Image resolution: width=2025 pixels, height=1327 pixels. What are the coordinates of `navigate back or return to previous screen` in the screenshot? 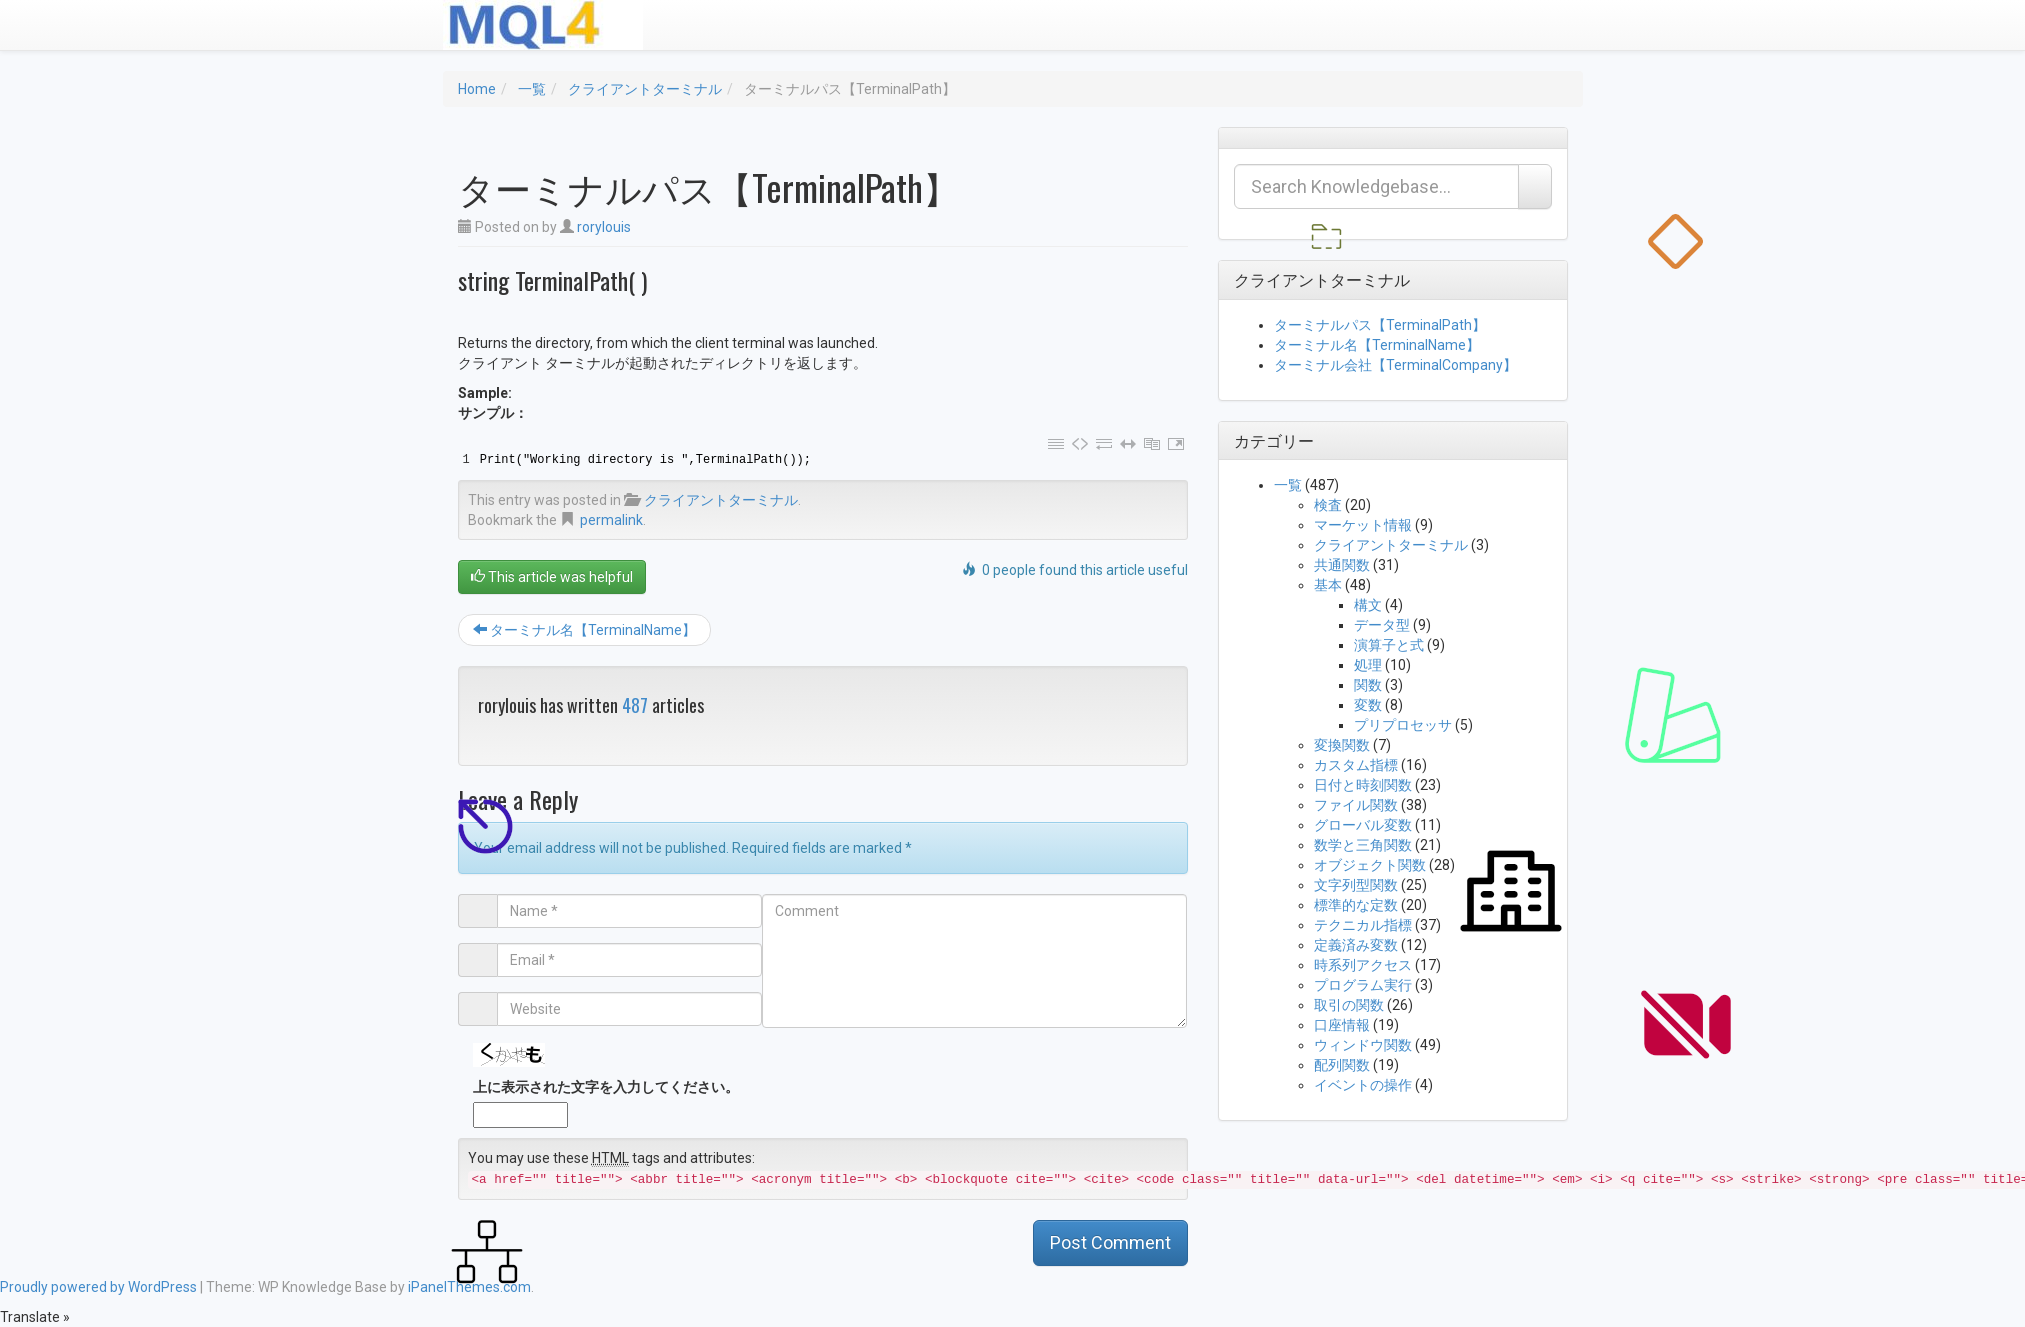 It's located at (485, 826).